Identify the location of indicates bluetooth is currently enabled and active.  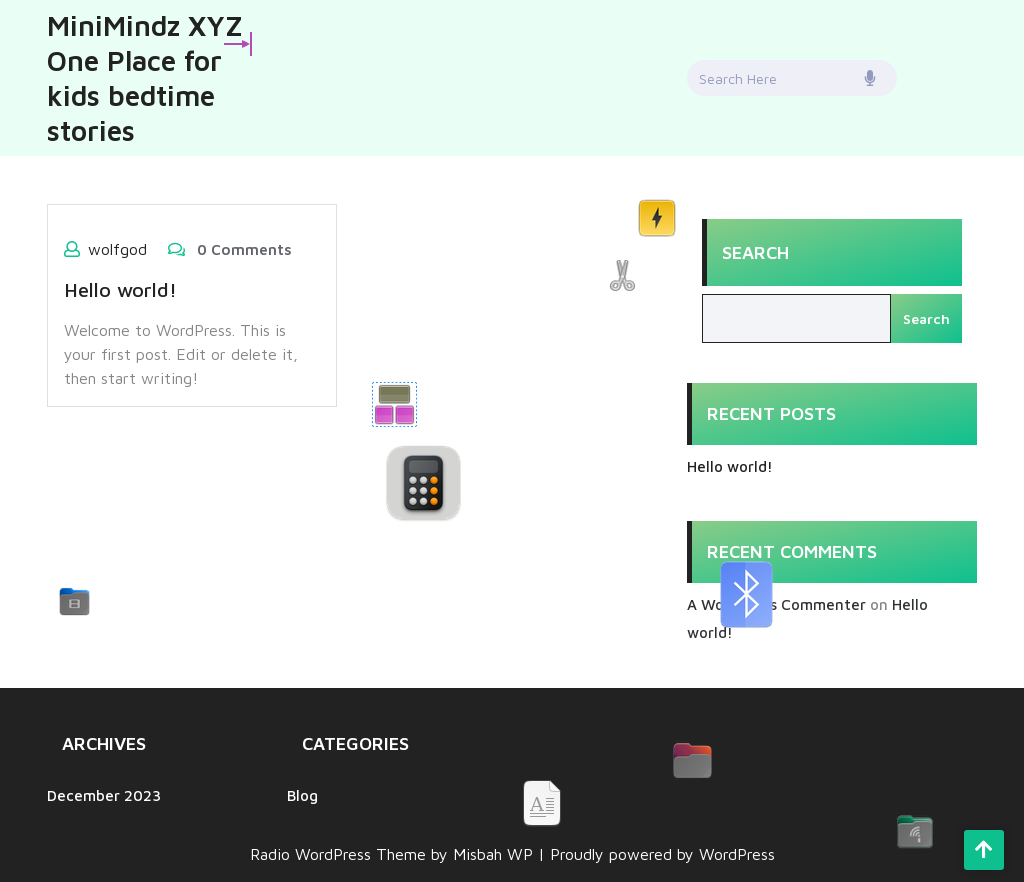
(746, 594).